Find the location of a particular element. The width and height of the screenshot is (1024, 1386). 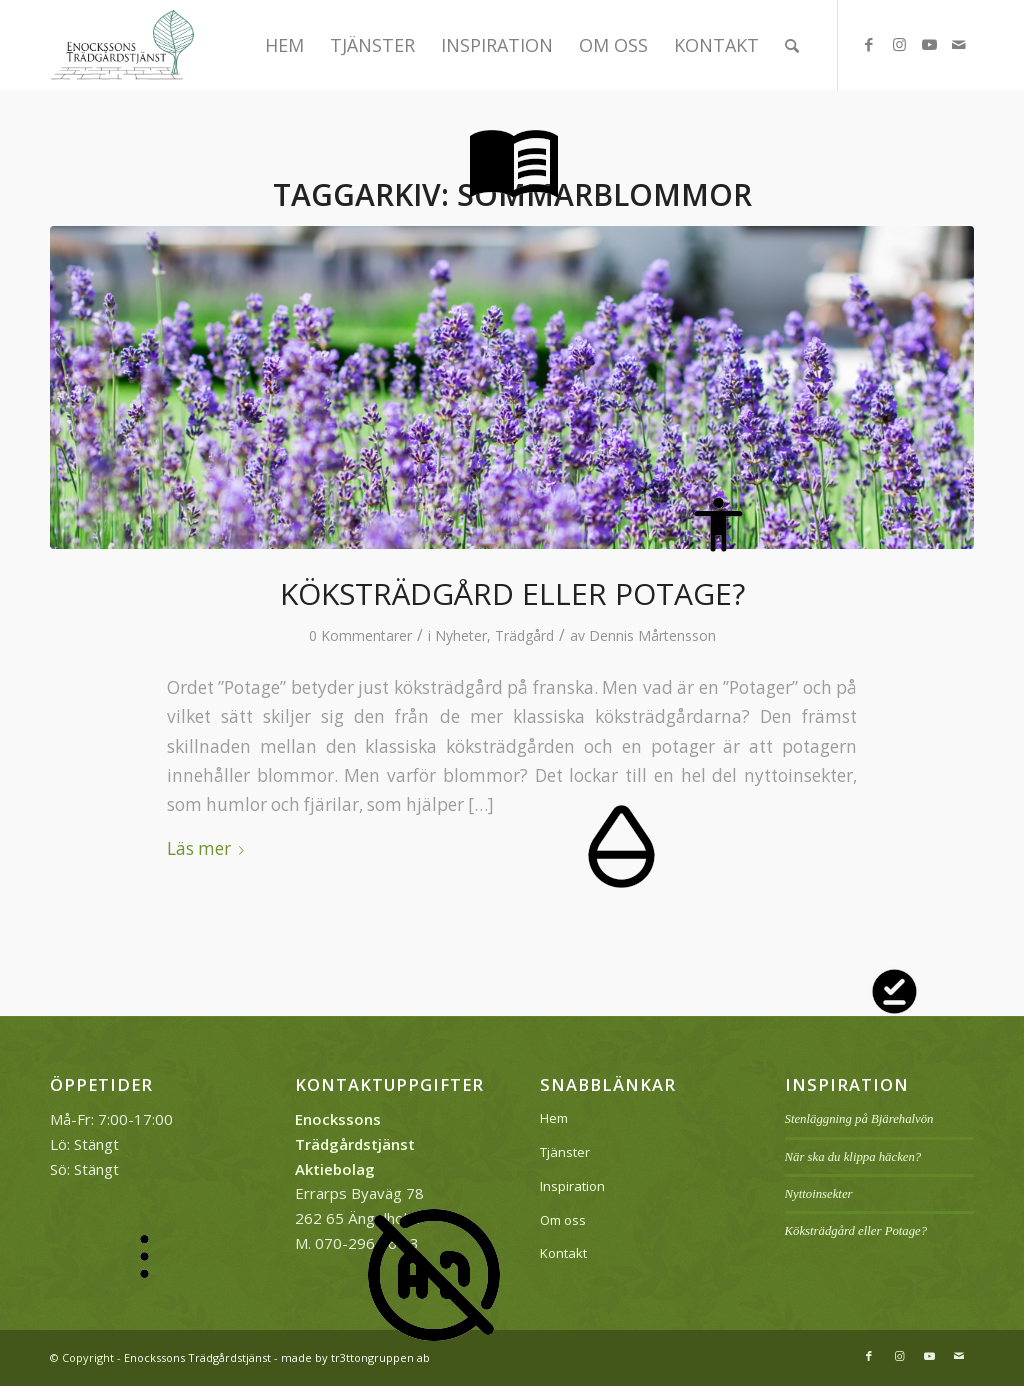

indicates partial fill or half capacity is located at coordinates (621, 846).